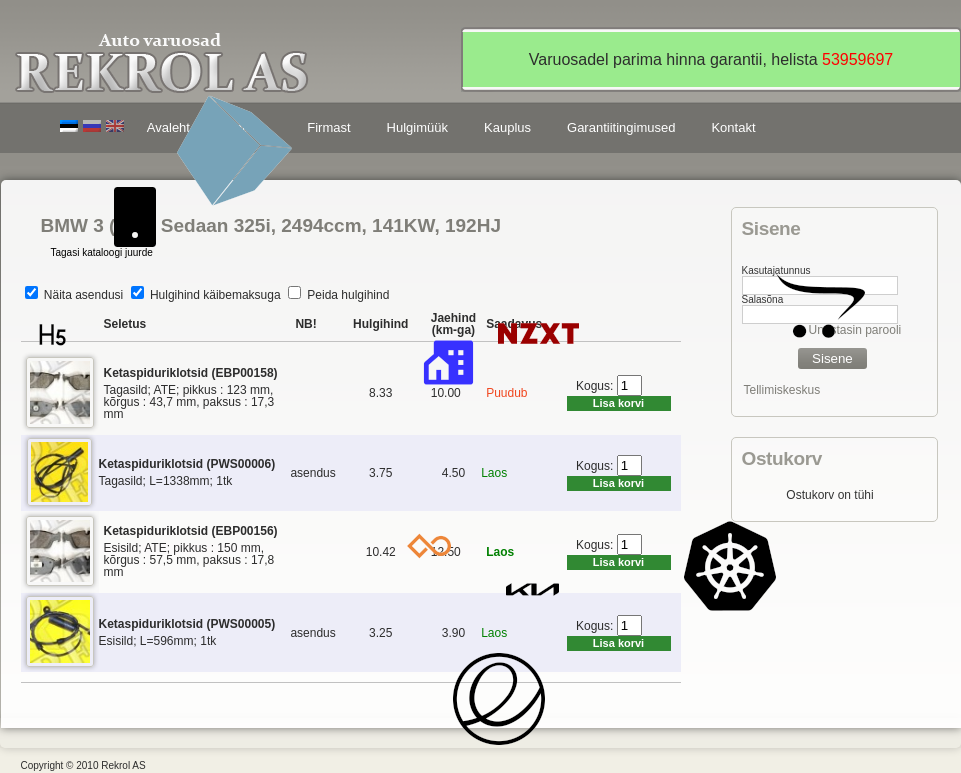 This screenshot has width=961, height=773. I want to click on Kia brand logo, so click(532, 589).